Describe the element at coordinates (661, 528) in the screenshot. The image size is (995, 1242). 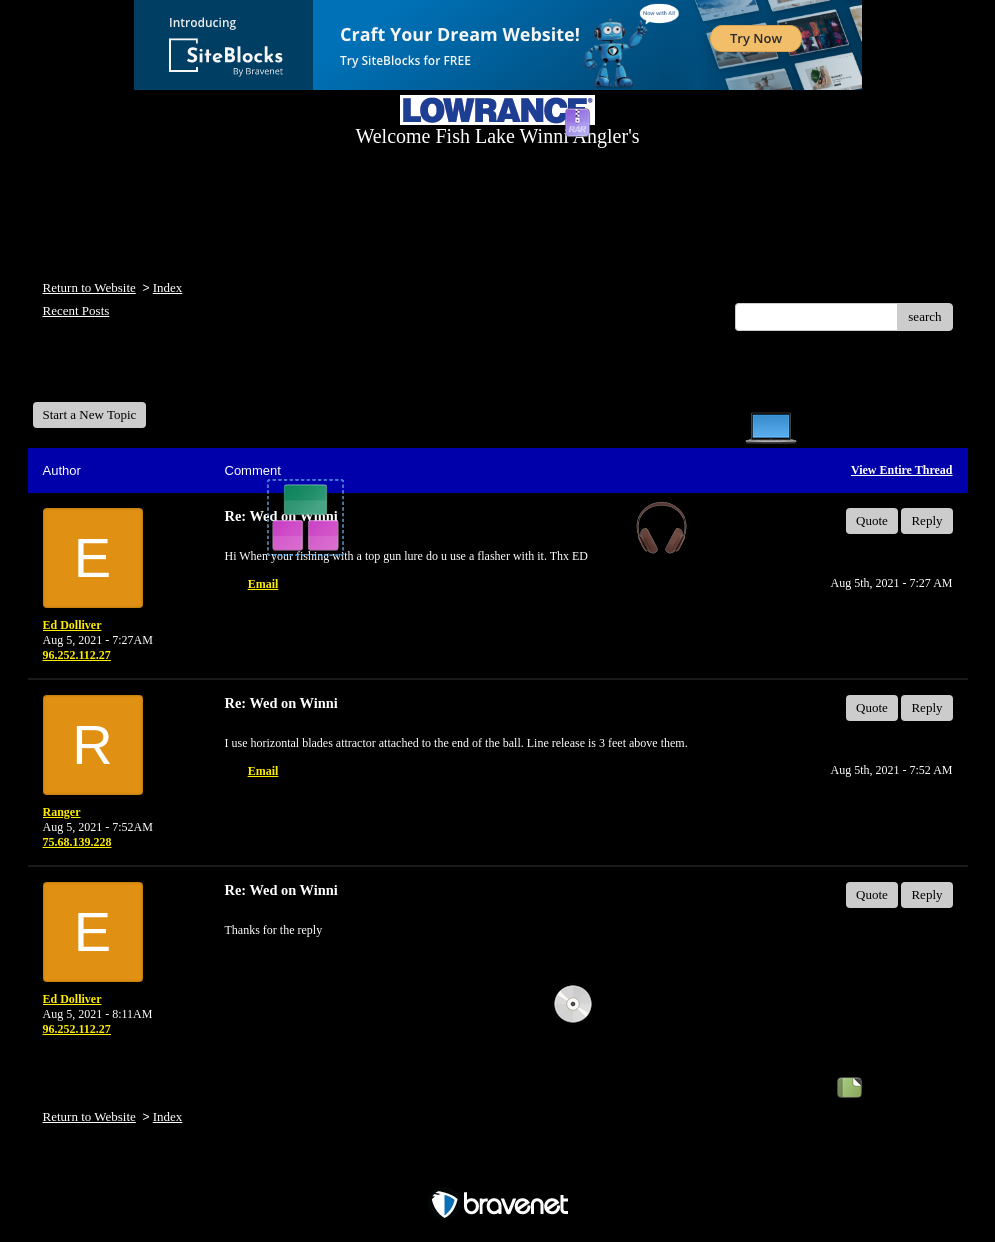
I see `connect bluetooth headphones` at that location.